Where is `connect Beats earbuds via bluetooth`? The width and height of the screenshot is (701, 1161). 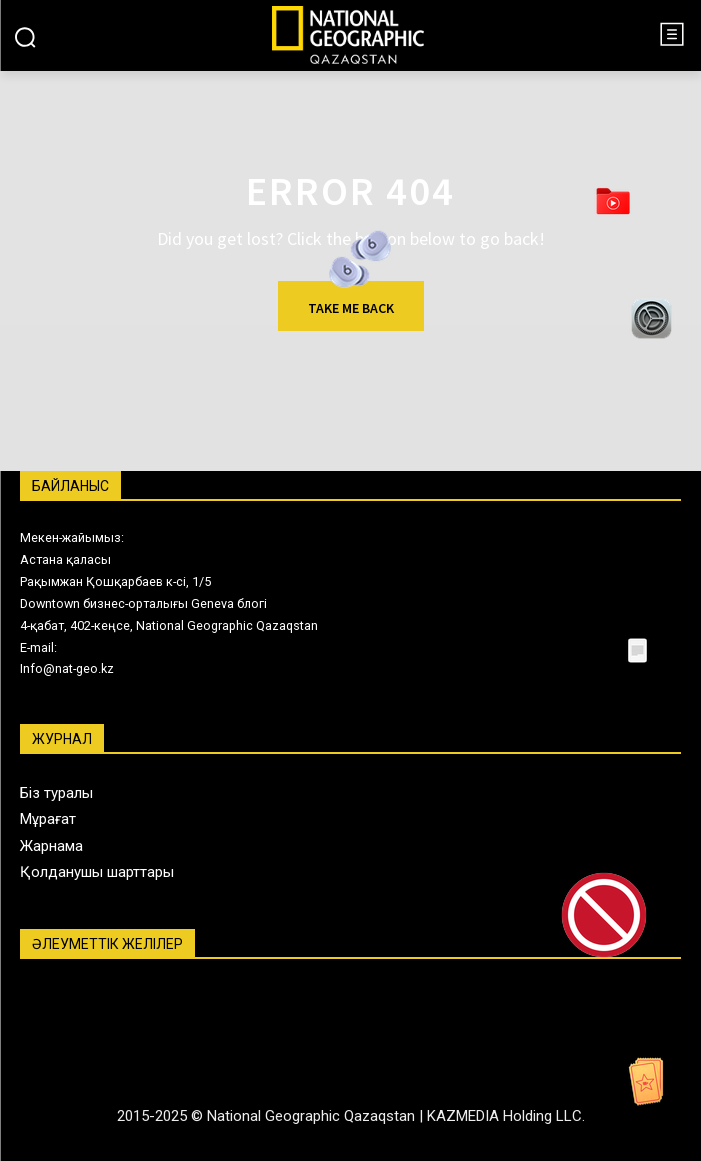 connect Beats earbuds via bluetooth is located at coordinates (360, 259).